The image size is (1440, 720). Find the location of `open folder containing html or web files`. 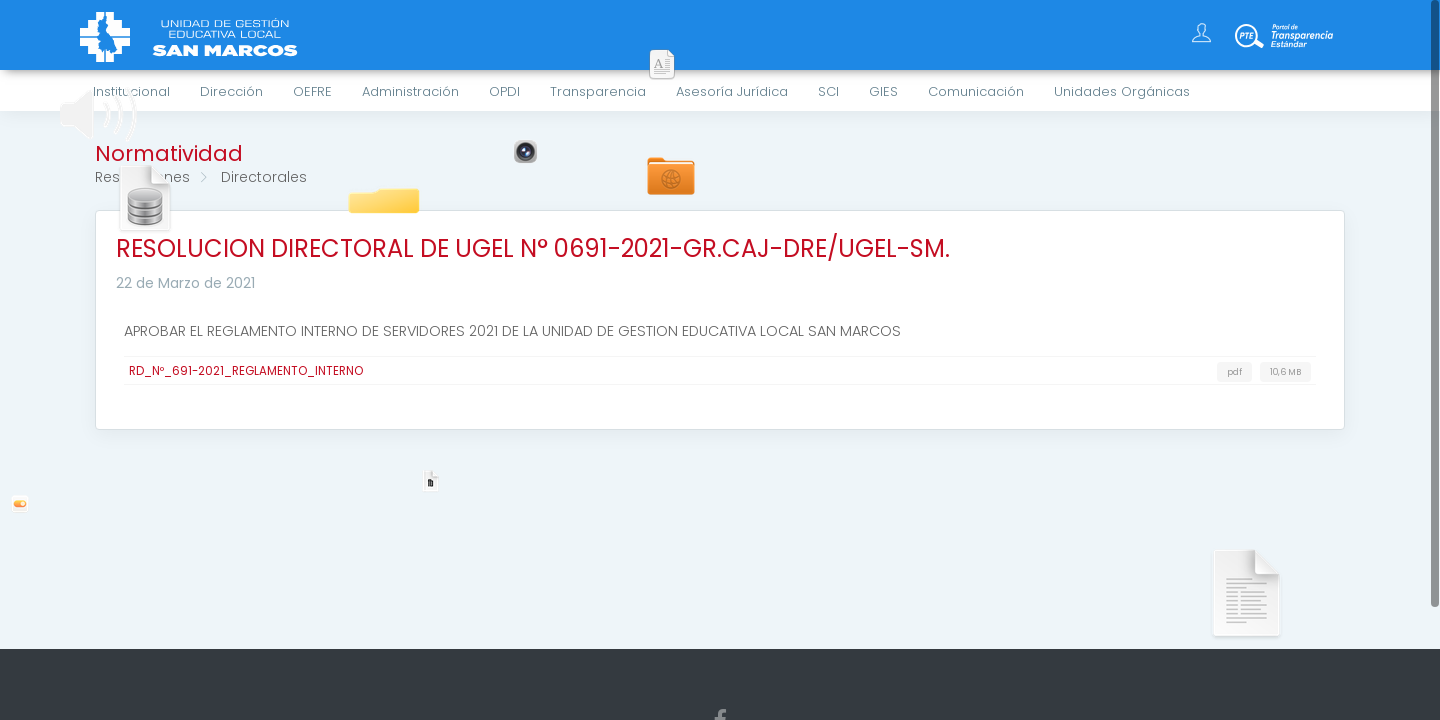

open folder containing html or web files is located at coordinates (671, 176).